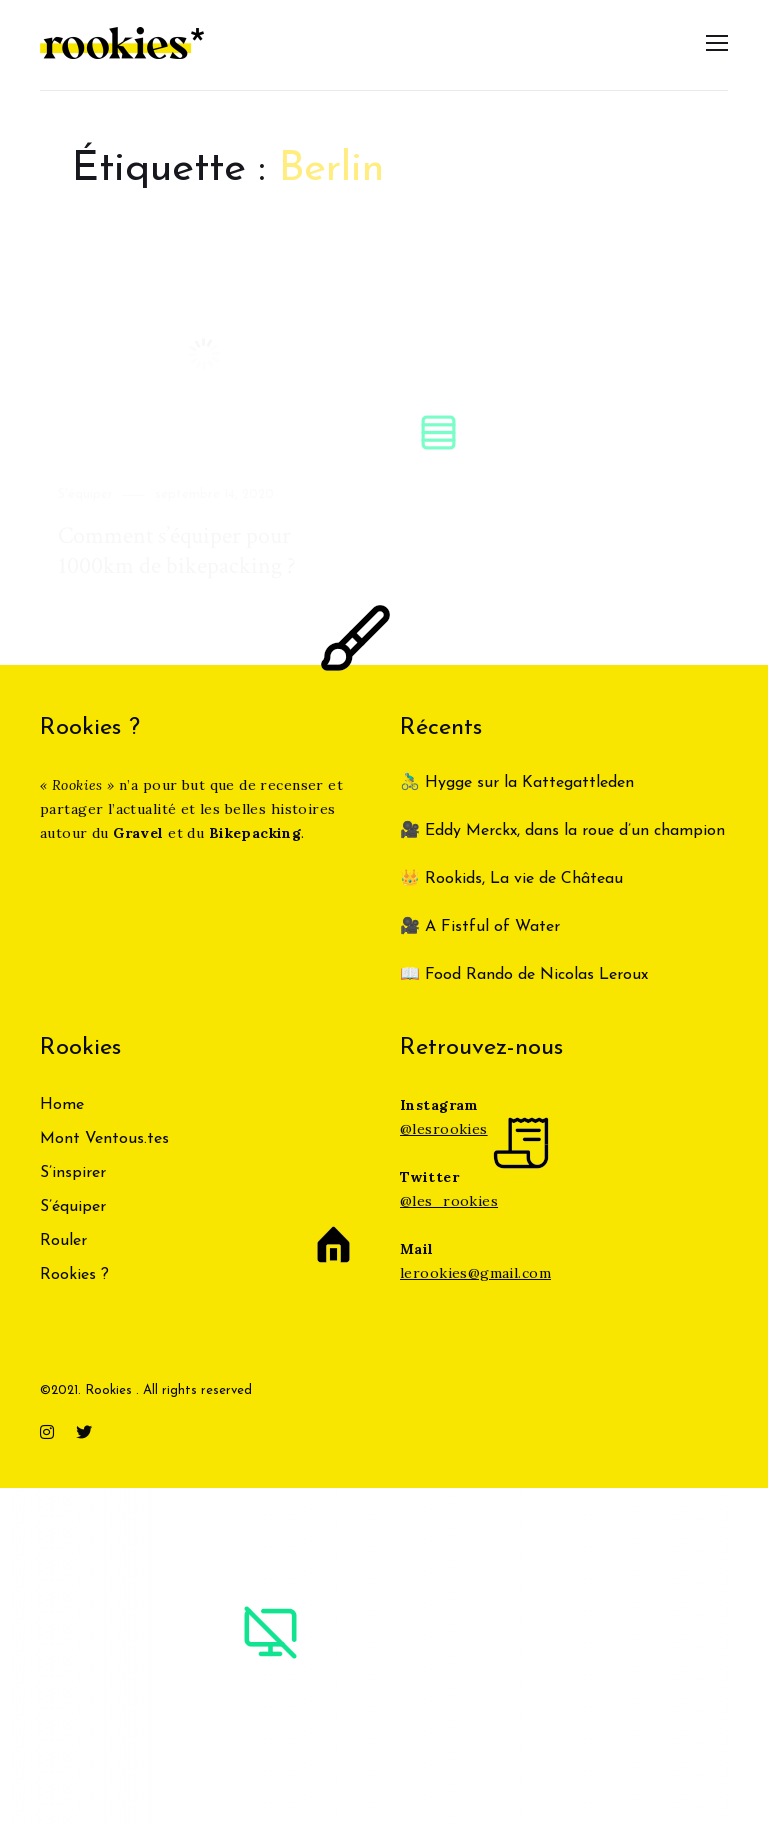 Image resolution: width=768 pixels, height=1825 pixels. What do you see at coordinates (355, 639) in the screenshot?
I see `access drawing or painting tools` at bounding box center [355, 639].